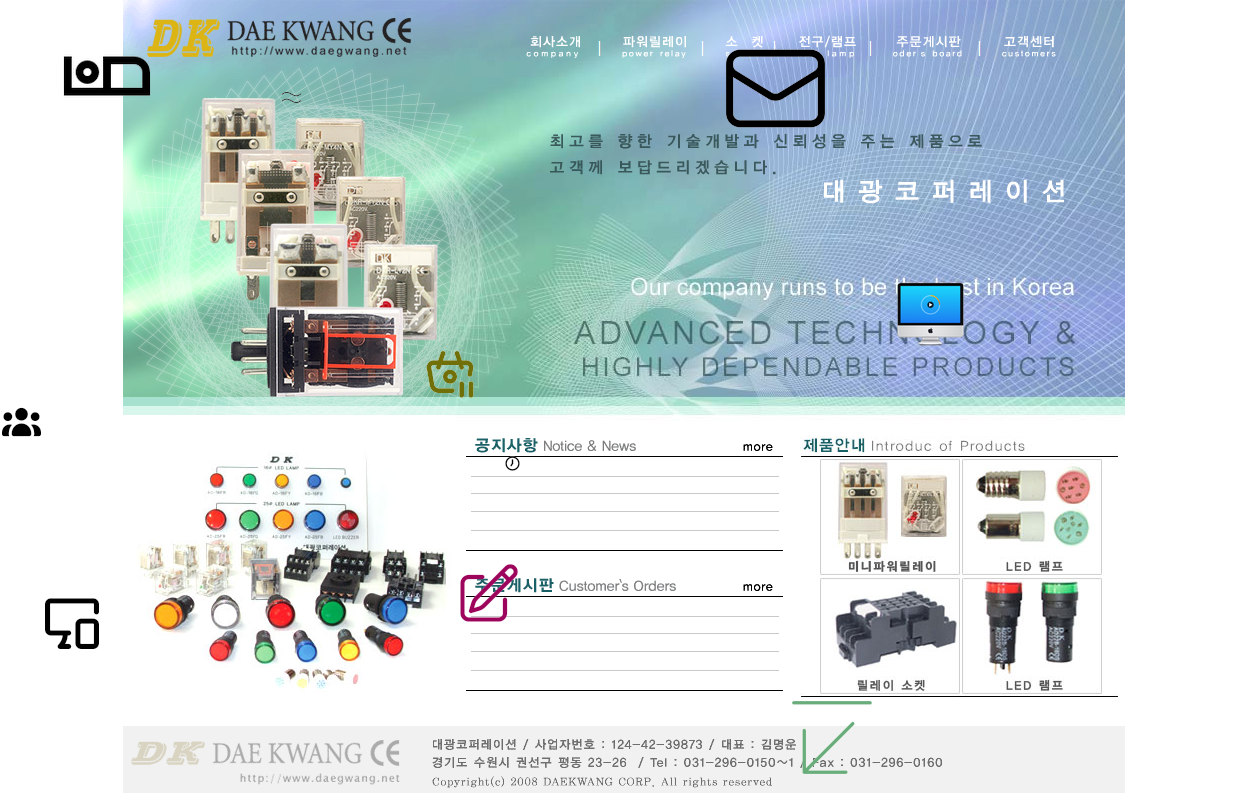  What do you see at coordinates (291, 97) in the screenshot?
I see `indicates approximate or estimated value` at bounding box center [291, 97].